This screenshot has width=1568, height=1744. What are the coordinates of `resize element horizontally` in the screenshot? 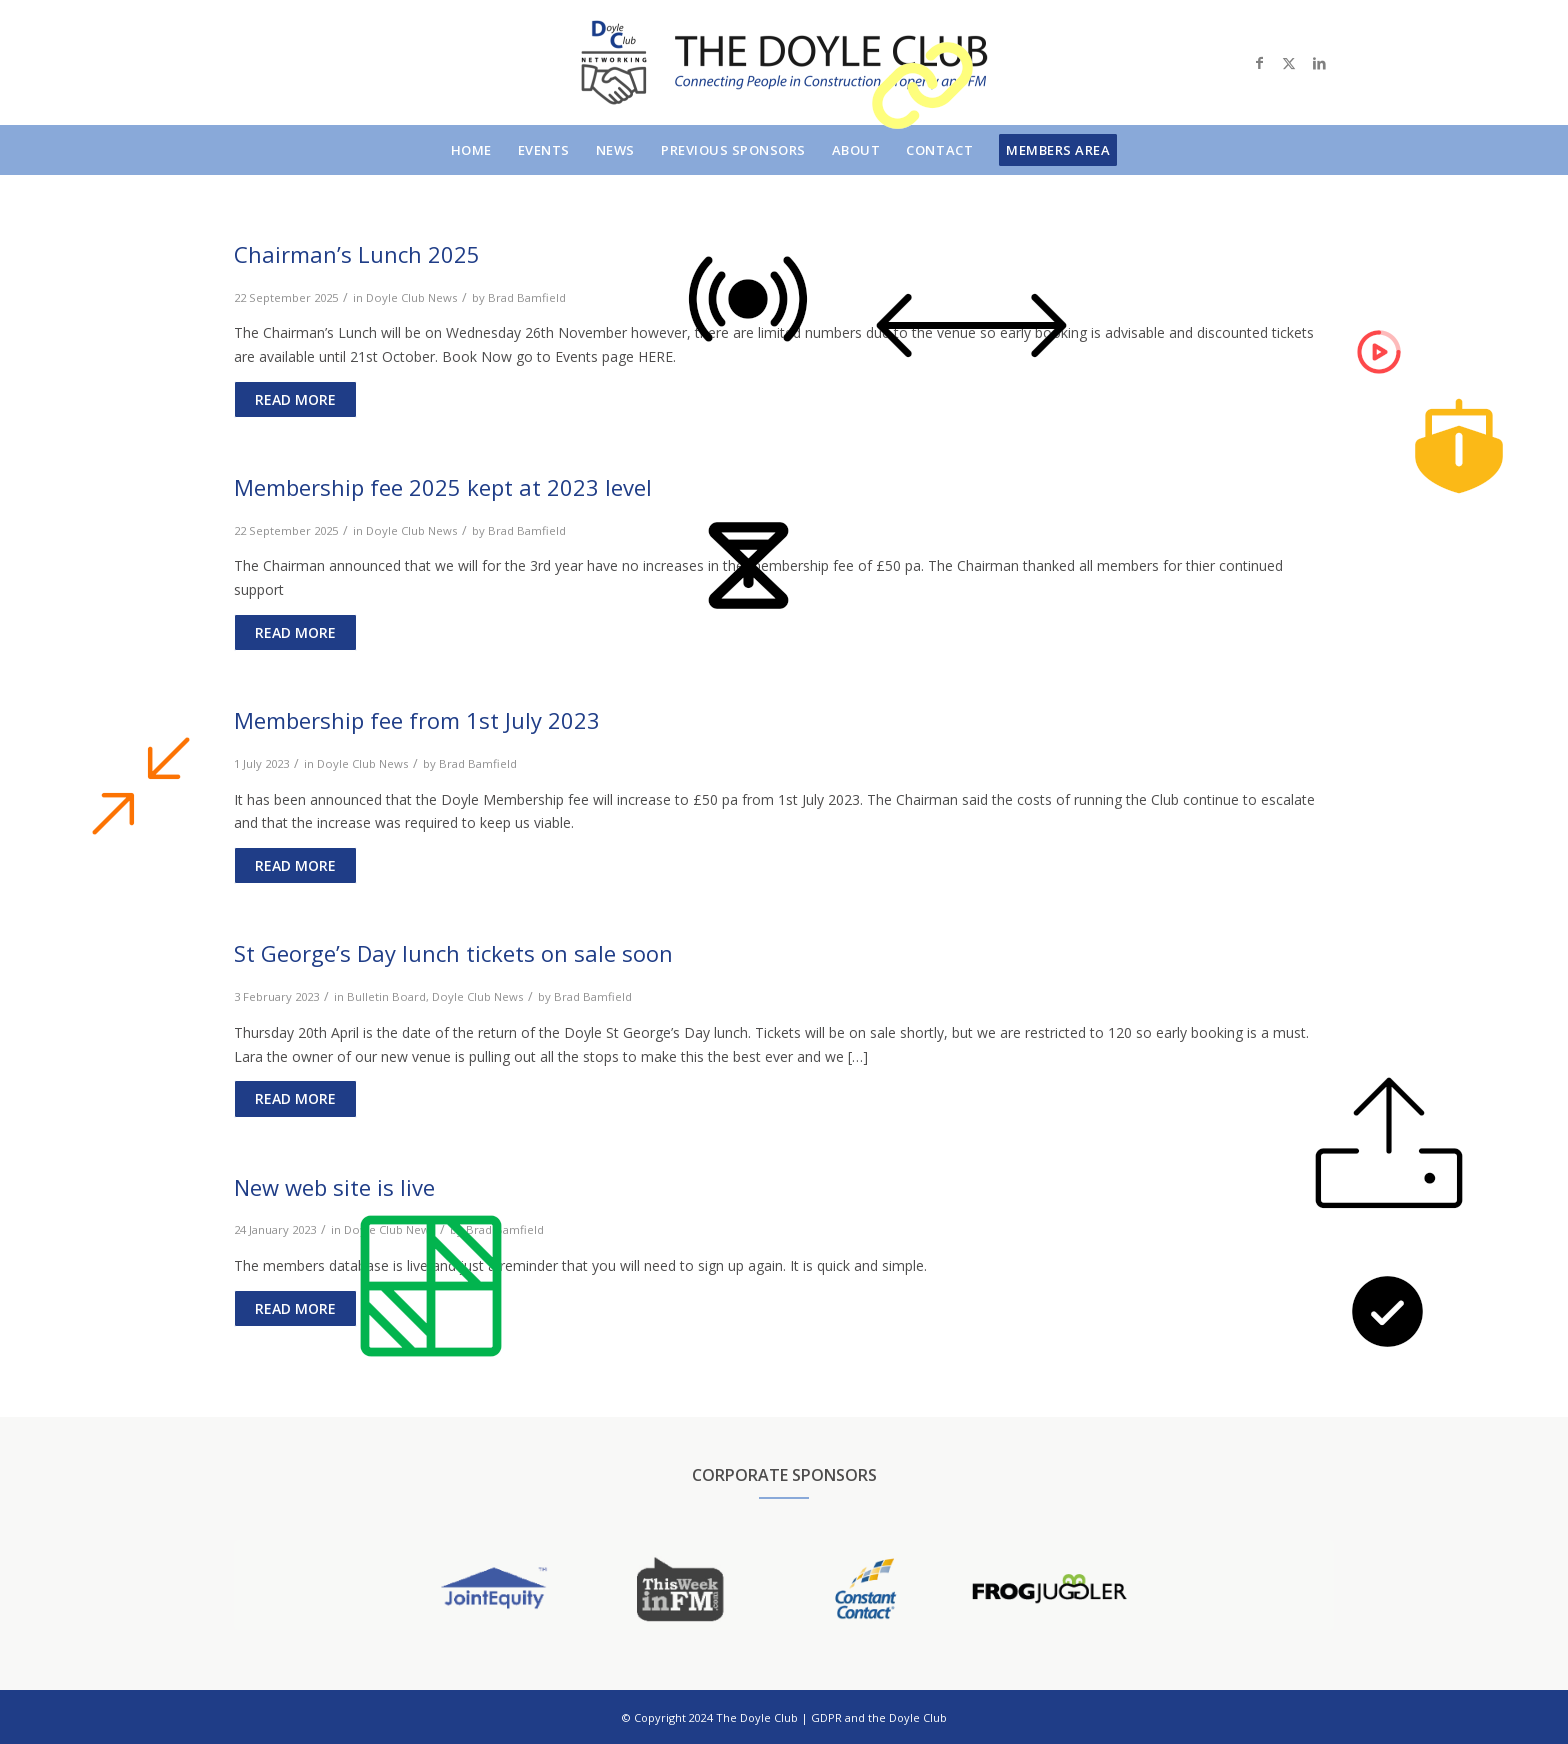 It's located at (971, 325).